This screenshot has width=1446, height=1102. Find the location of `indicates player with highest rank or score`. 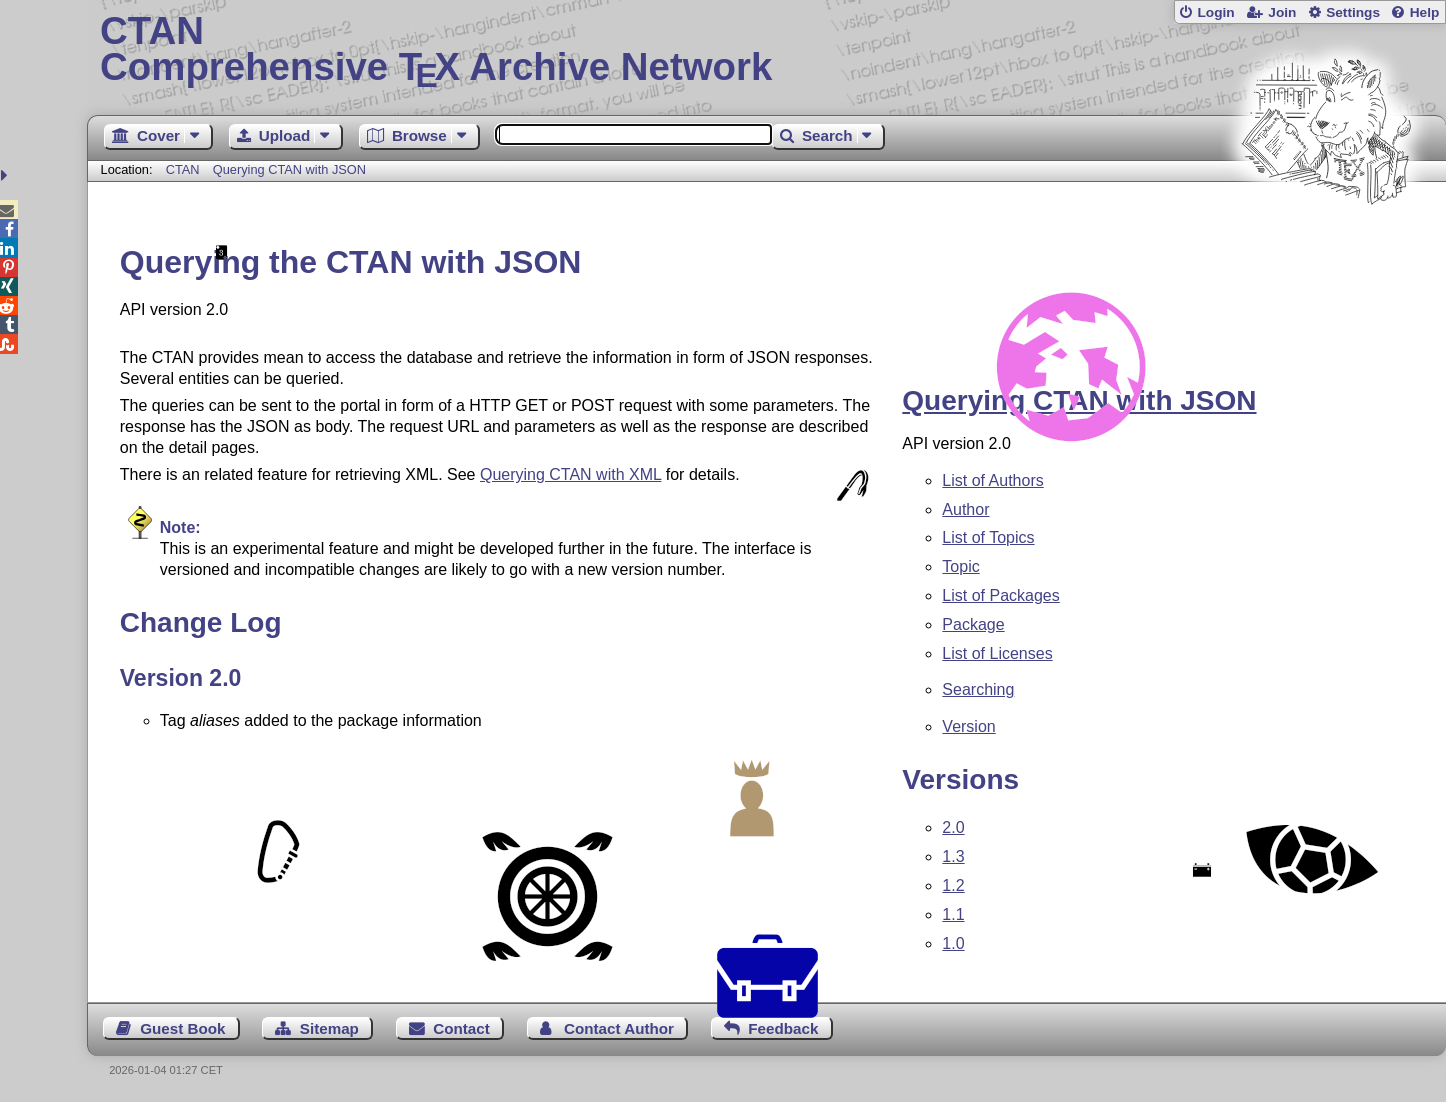

indicates player with highest rank or score is located at coordinates (751, 797).